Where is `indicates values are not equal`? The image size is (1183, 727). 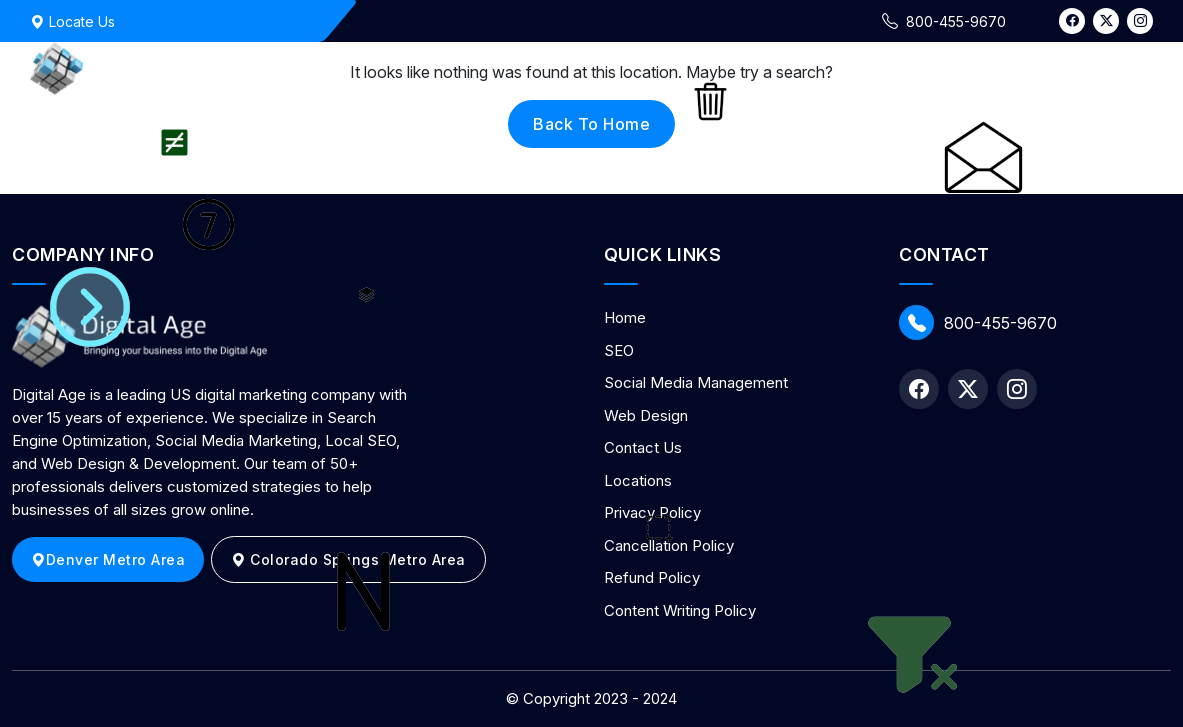
indicates values are not equal is located at coordinates (174, 142).